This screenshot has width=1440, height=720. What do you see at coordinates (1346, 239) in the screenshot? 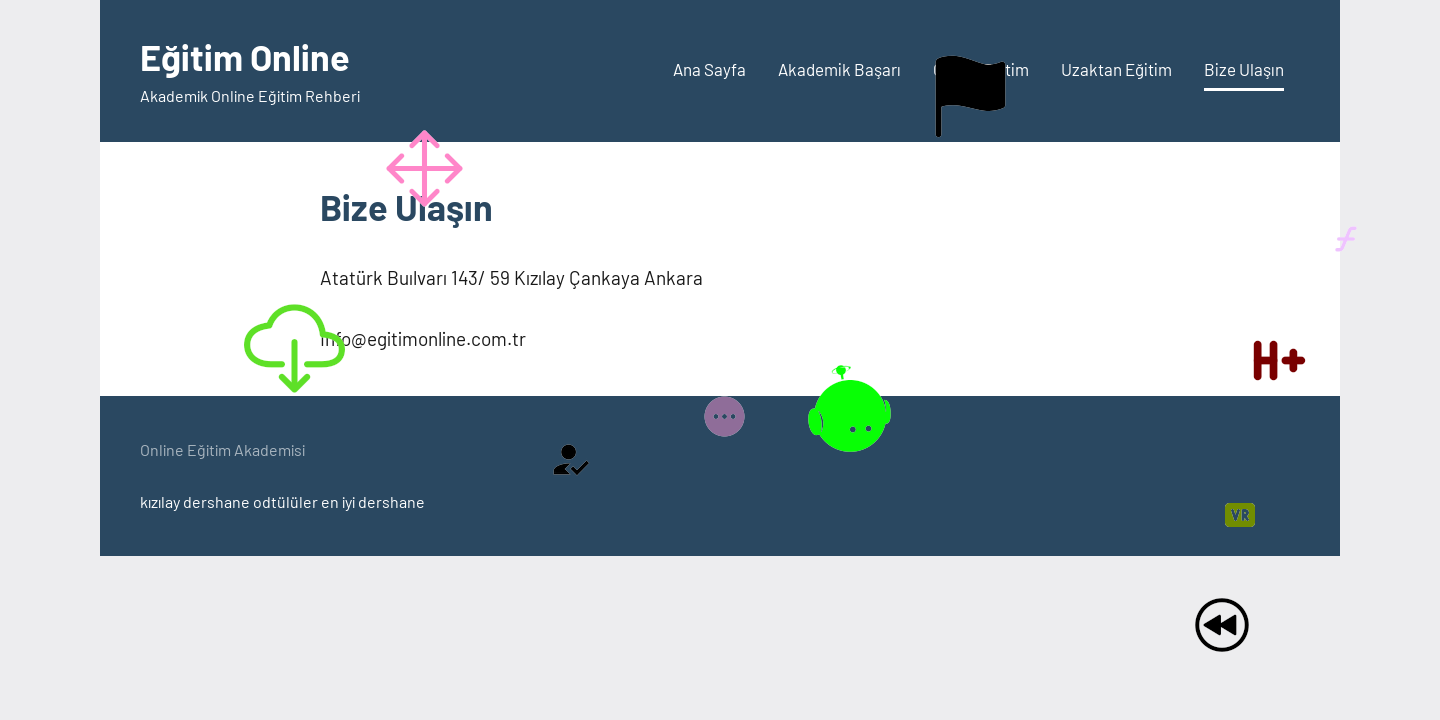
I see `indicates florin or dutch guilder currency` at bounding box center [1346, 239].